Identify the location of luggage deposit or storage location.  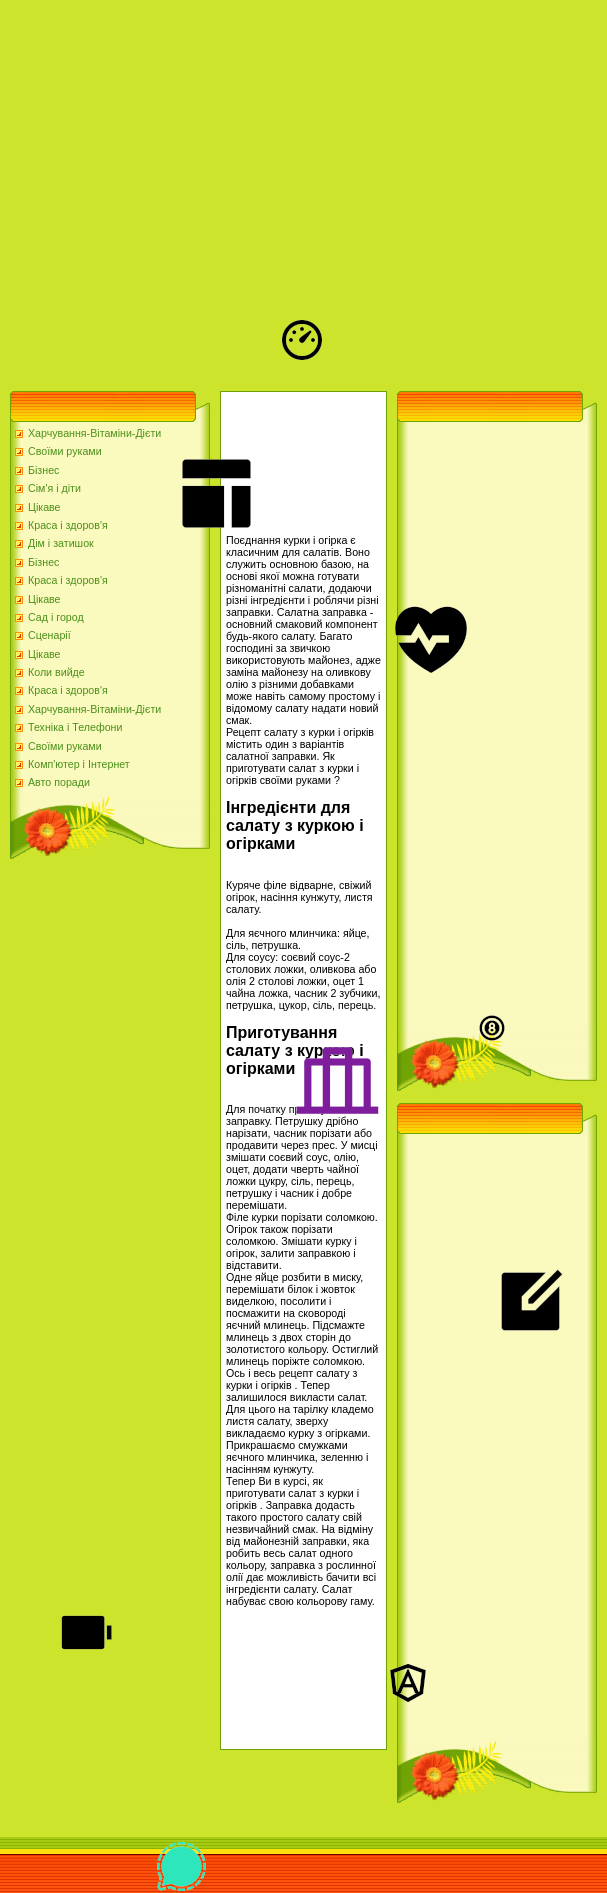
(337, 1080).